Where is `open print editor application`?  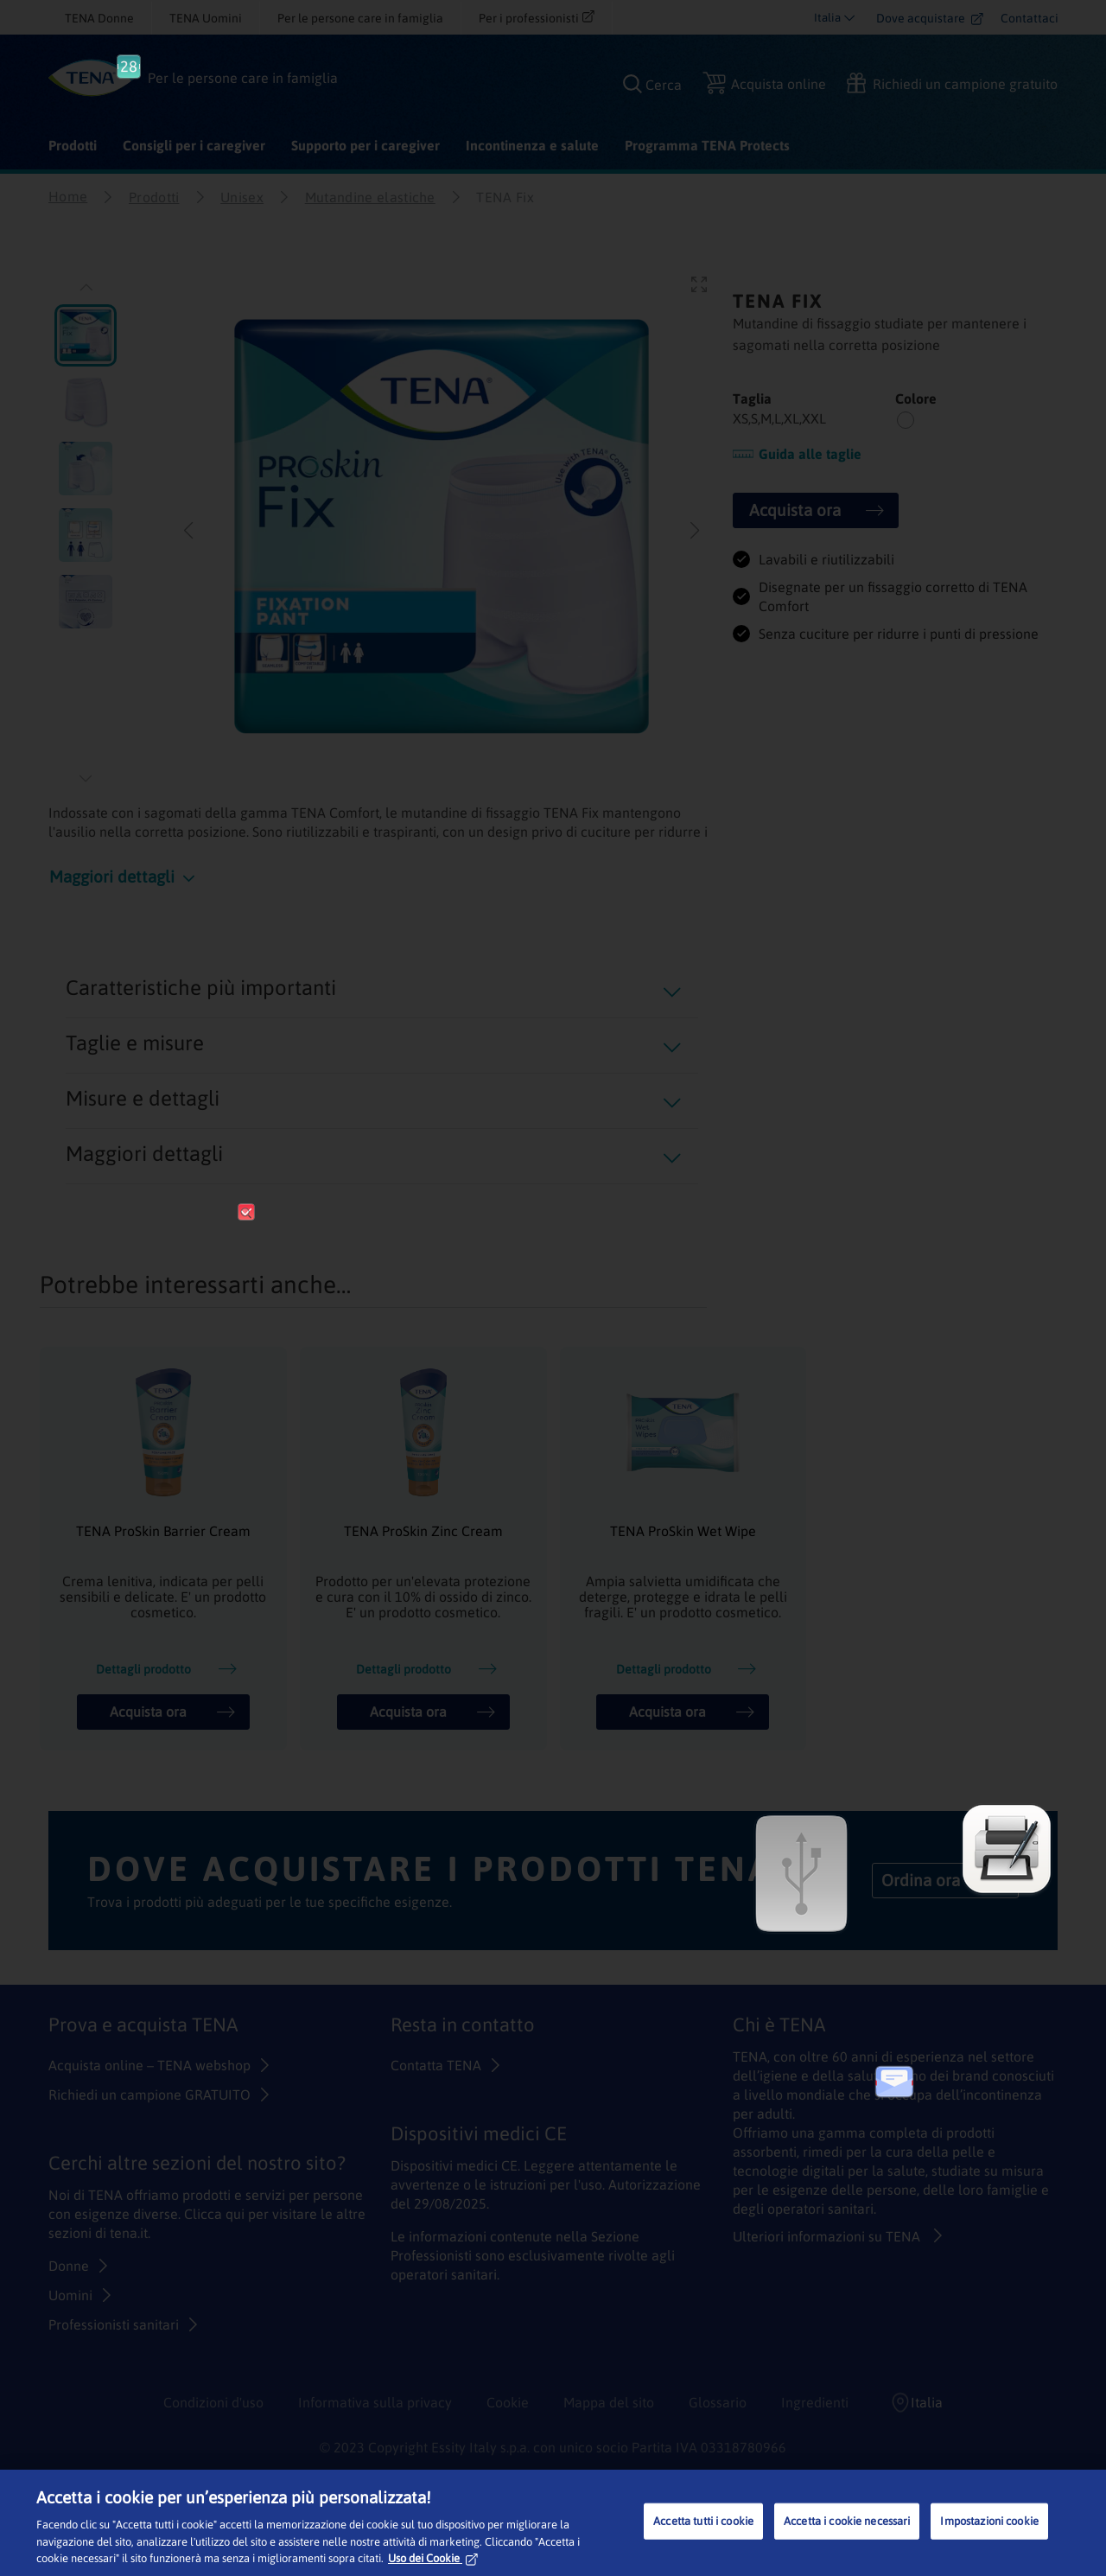
open print editor application is located at coordinates (1007, 1849).